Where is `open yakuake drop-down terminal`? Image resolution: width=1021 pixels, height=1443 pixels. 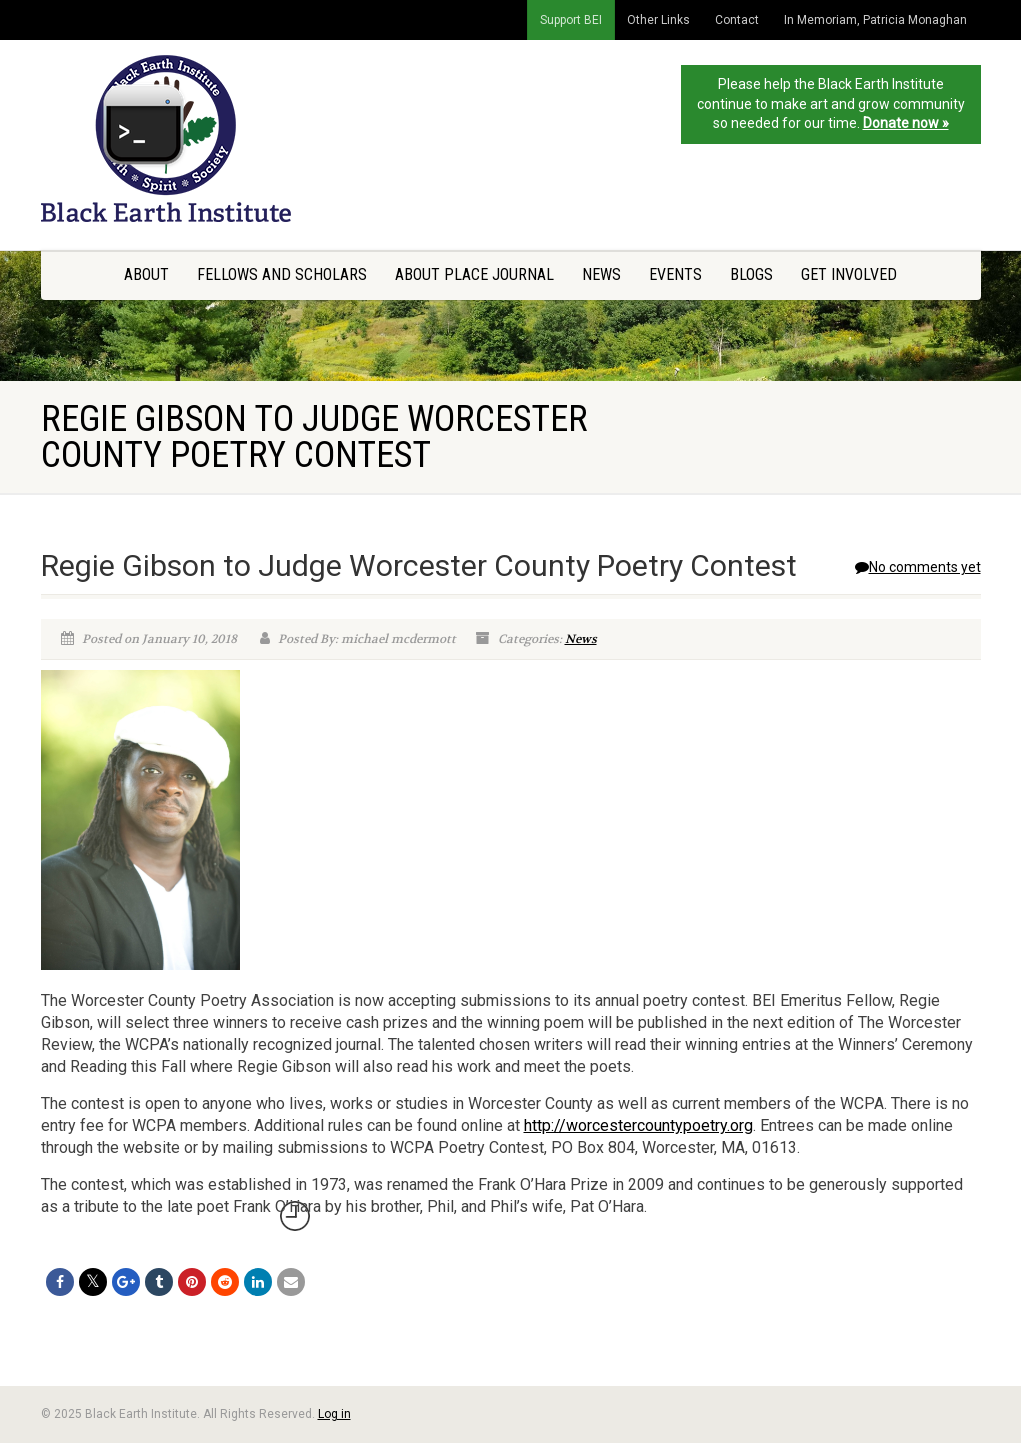 open yakuake drop-down terminal is located at coordinates (143, 124).